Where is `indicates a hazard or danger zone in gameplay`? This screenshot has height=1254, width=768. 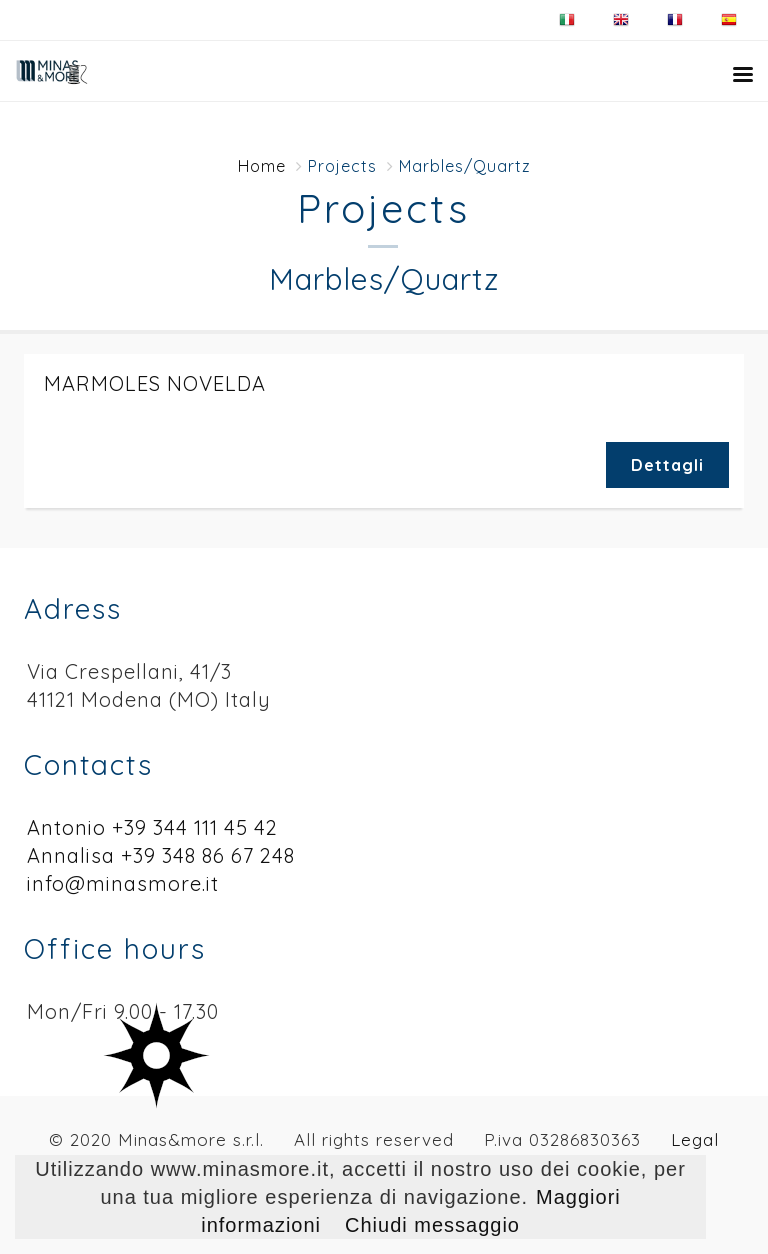
indicates a hazard or danger zone in gameplay is located at coordinates (156, 1055).